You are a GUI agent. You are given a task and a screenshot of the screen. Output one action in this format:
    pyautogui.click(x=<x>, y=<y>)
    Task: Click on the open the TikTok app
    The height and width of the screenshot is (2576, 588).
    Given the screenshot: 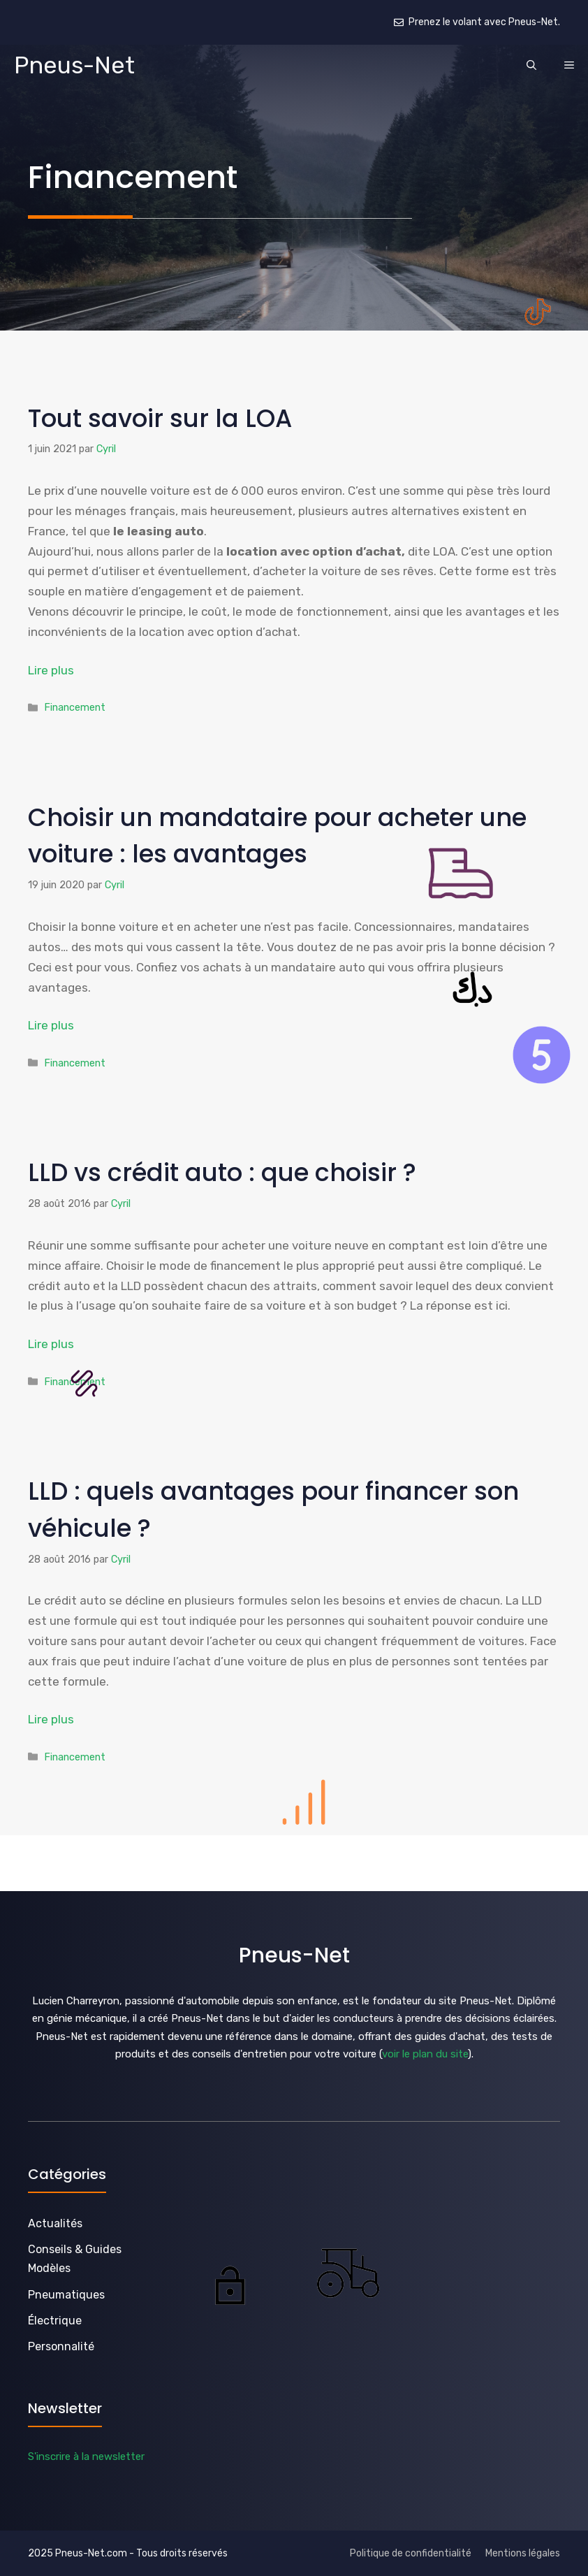 What is the action you would take?
    pyautogui.click(x=538, y=312)
    